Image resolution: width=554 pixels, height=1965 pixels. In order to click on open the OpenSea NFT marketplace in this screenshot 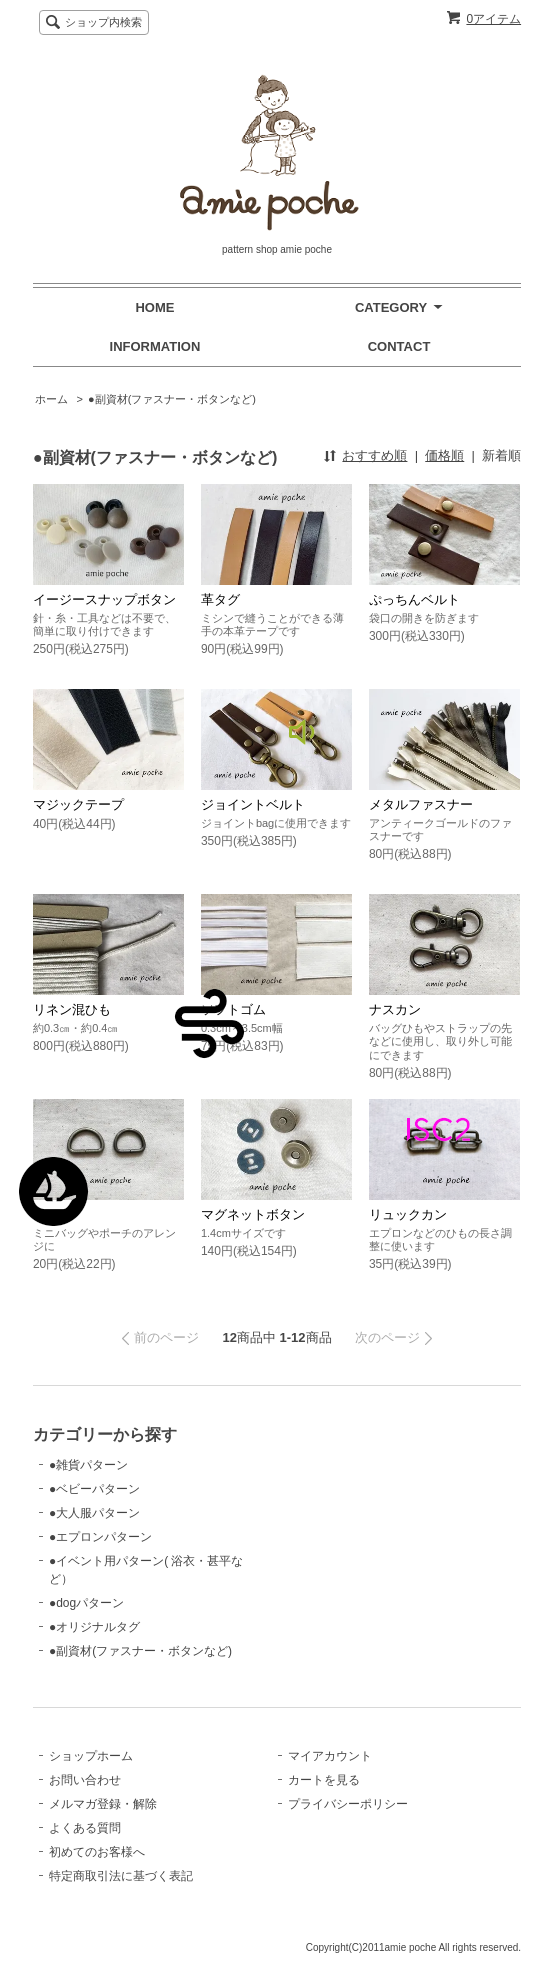, I will do `click(53, 1191)`.